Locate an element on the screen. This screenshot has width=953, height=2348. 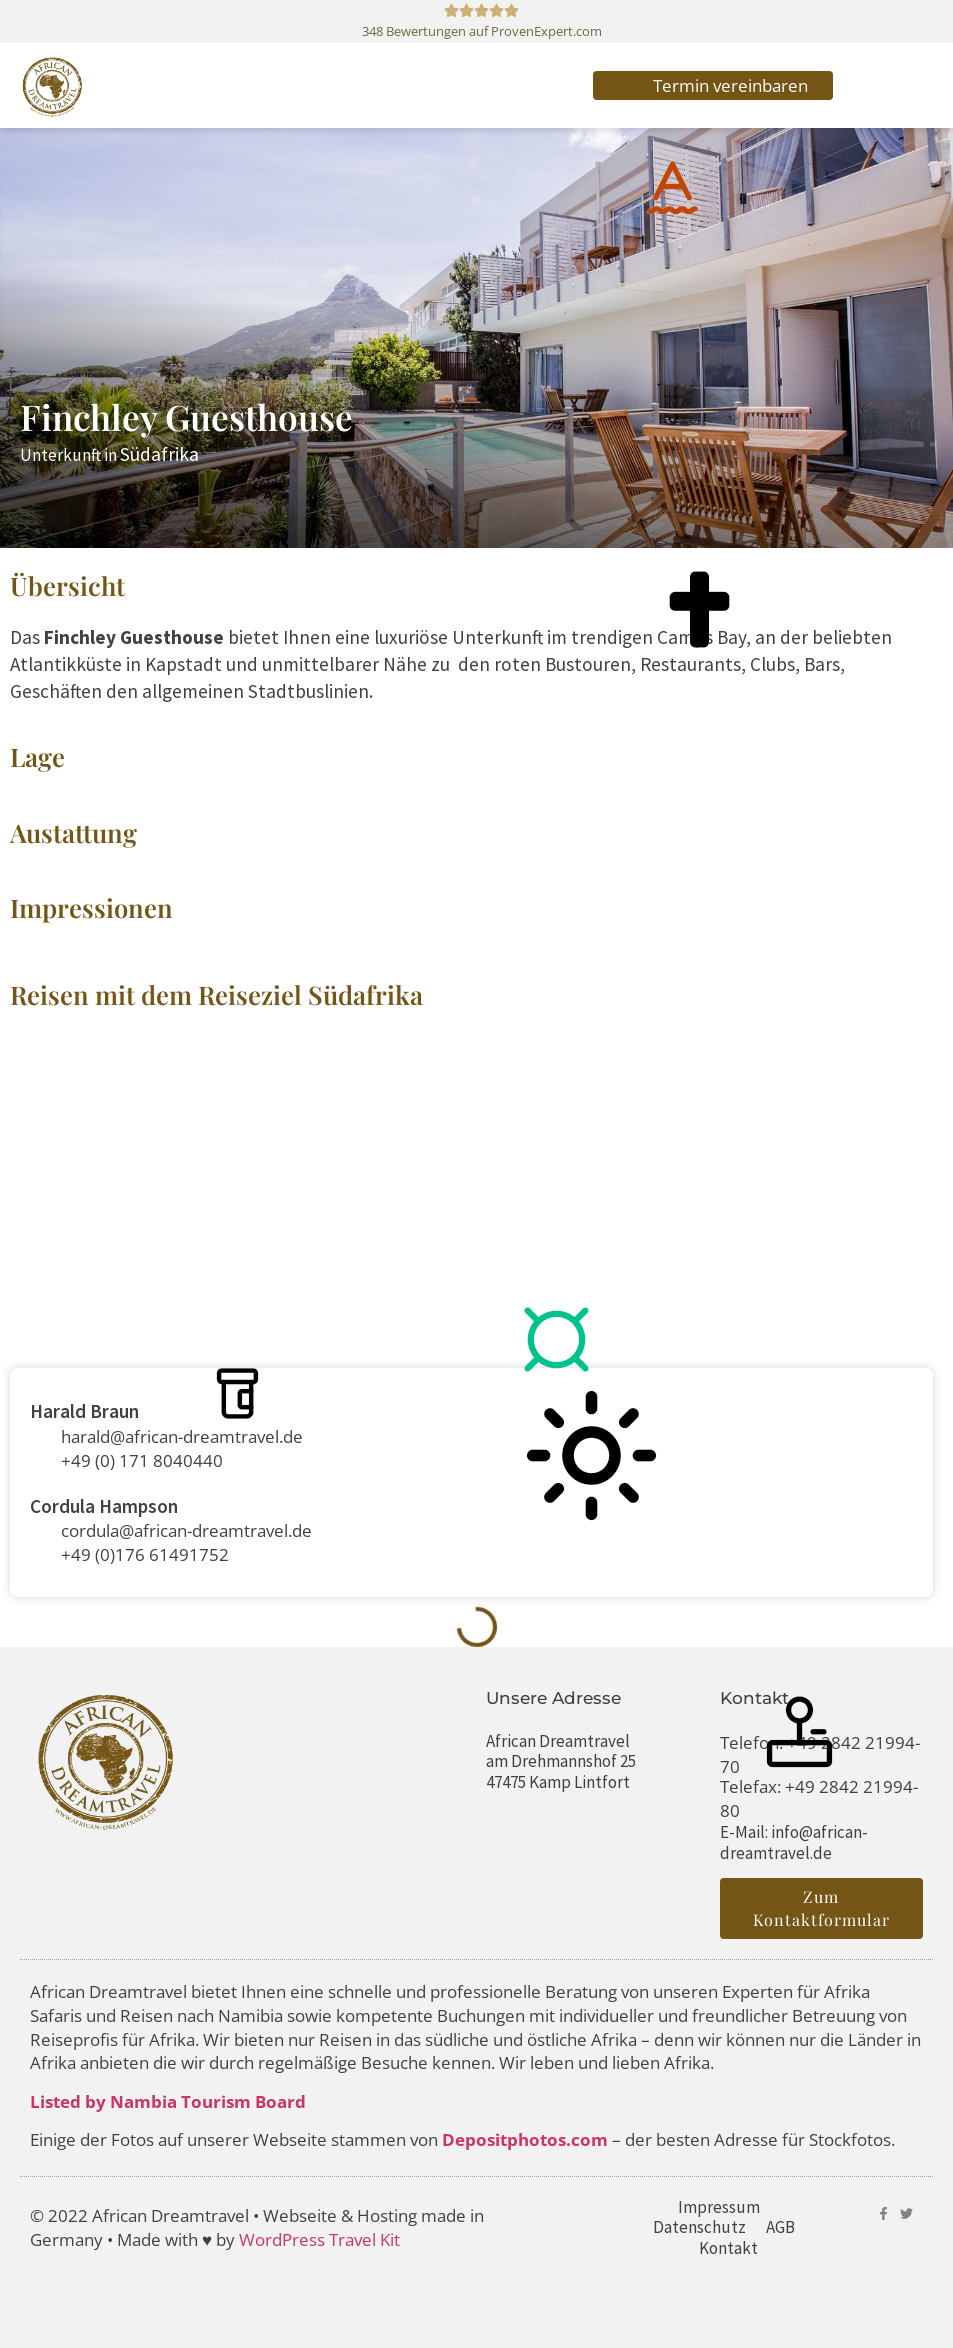
select or change currency type is located at coordinates (556, 1339).